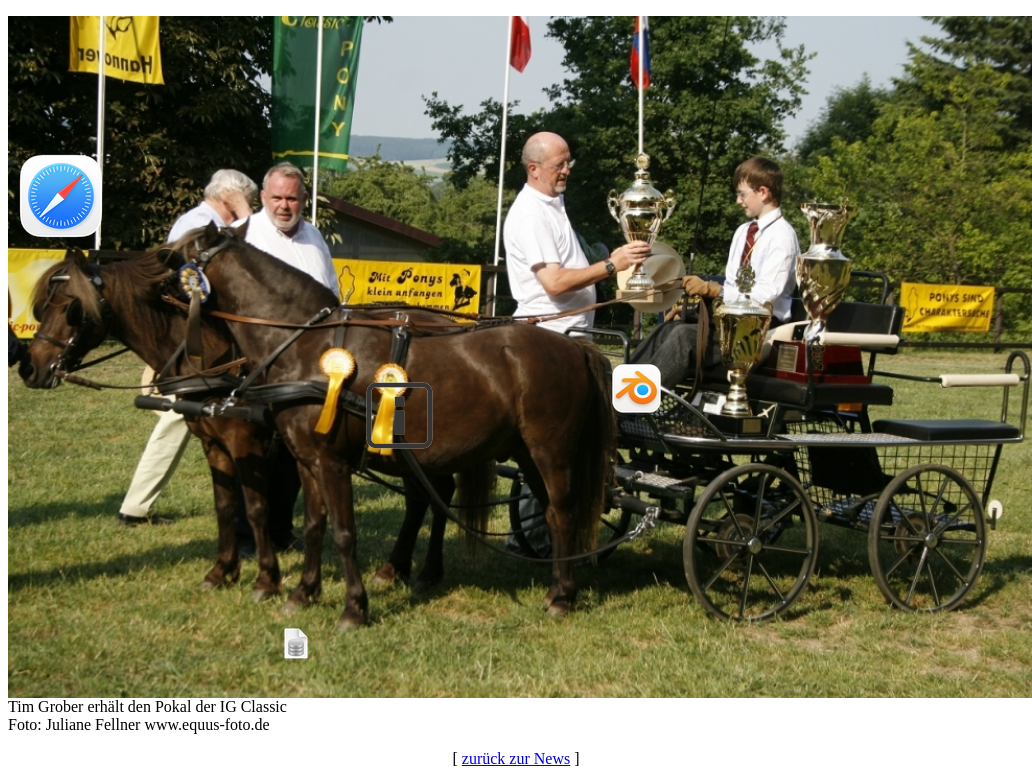 The width and height of the screenshot is (1032, 784). Describe the element at coordinates (636, 388) in the screenshot. I see `open Blender 3D modeling application` at that location.